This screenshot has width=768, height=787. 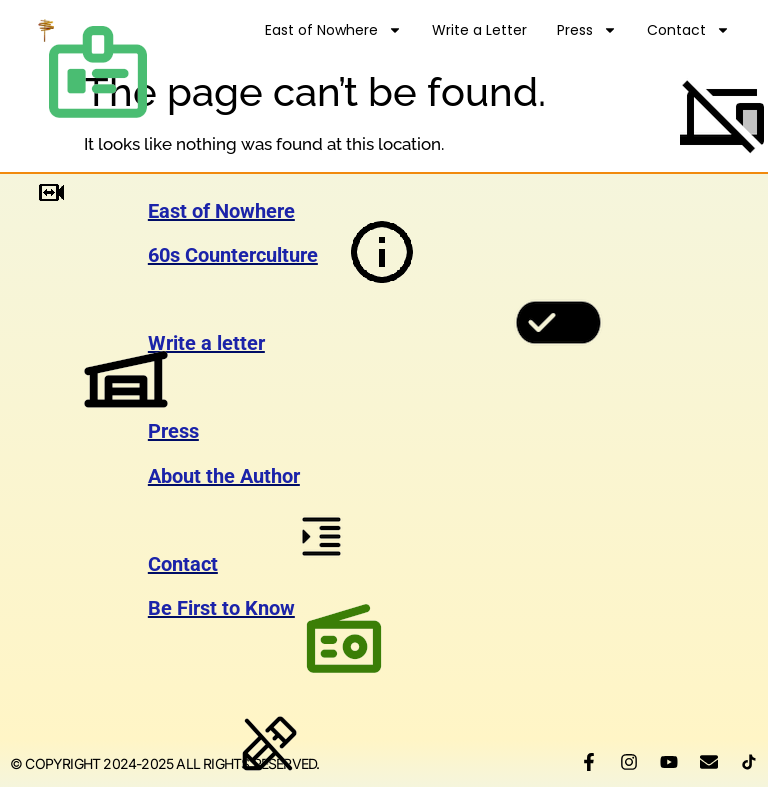 I want to click on toggle switch in the on or enabled state, so click(x=558, y=322).